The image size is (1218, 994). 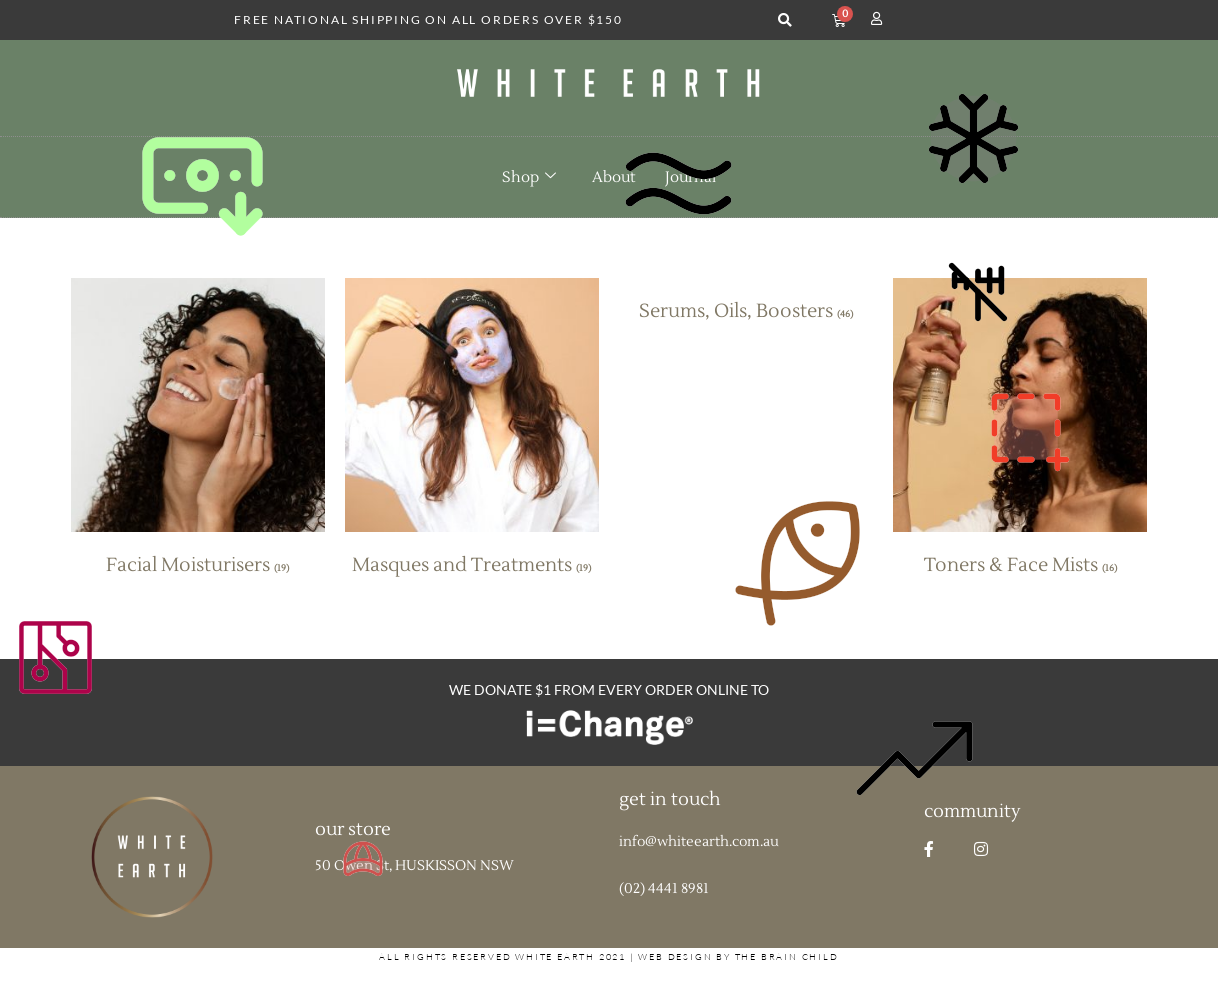 What do you see at coordinates (363, 861) in the screenshot?
I see `browse hats or headwear options` at bounding box center [363, 861].